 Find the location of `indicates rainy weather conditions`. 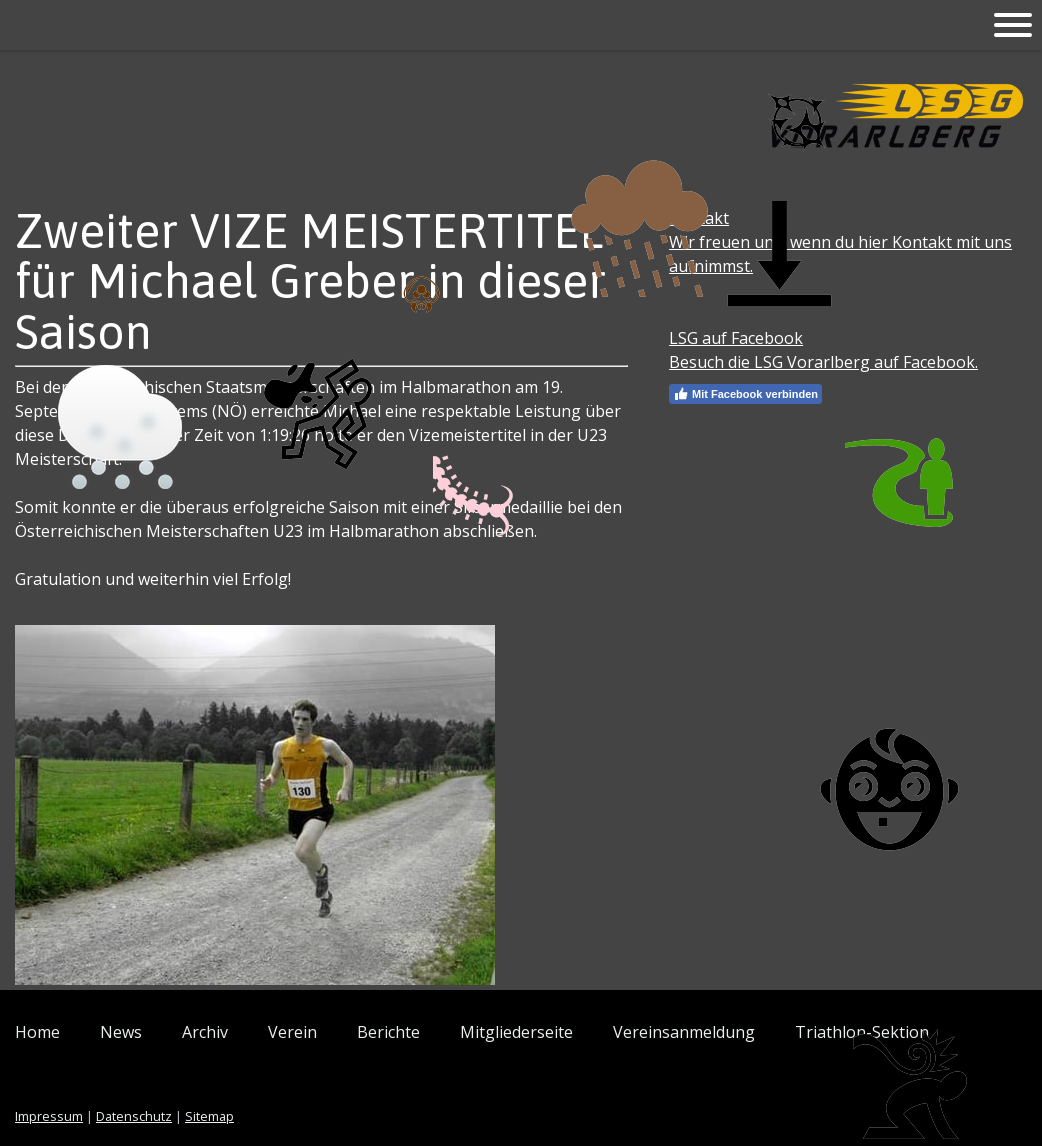

indicates rainy weather conditions is located at coordinates (639, 228).